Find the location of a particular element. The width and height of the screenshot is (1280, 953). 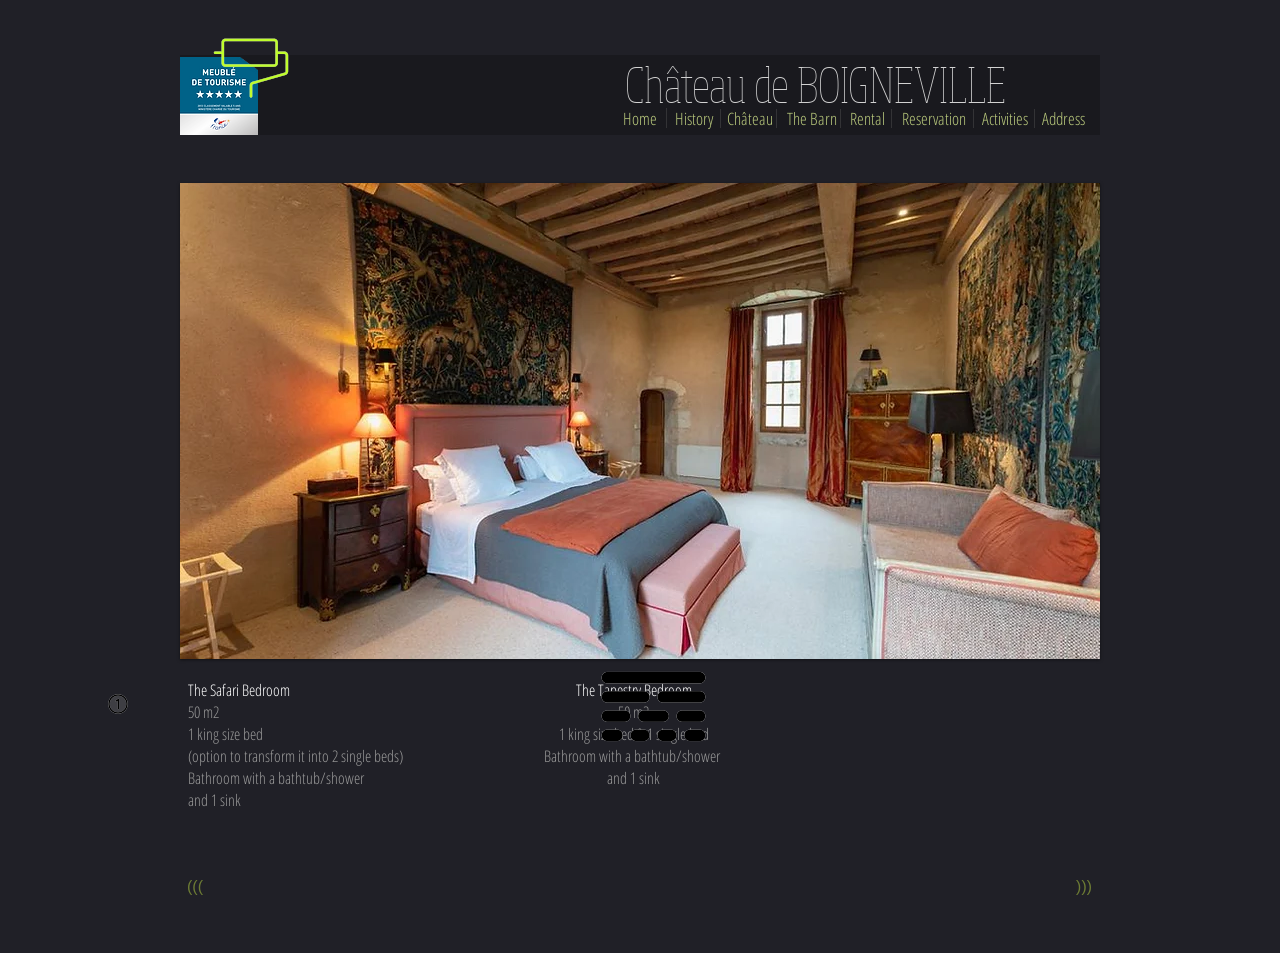

adjust gradient or color blend settings is located at coordinates (653, 706).